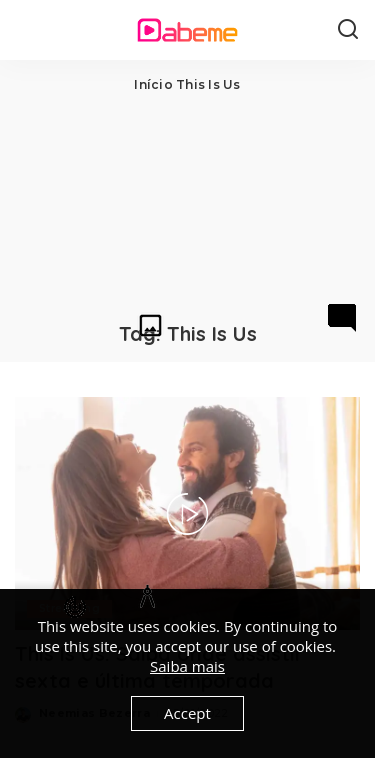 The image size is (375, 758). What do you see at coordinates (147, 596) in the screenshot?
I see `access architecture or design tools` at bounding box center [147, 596].